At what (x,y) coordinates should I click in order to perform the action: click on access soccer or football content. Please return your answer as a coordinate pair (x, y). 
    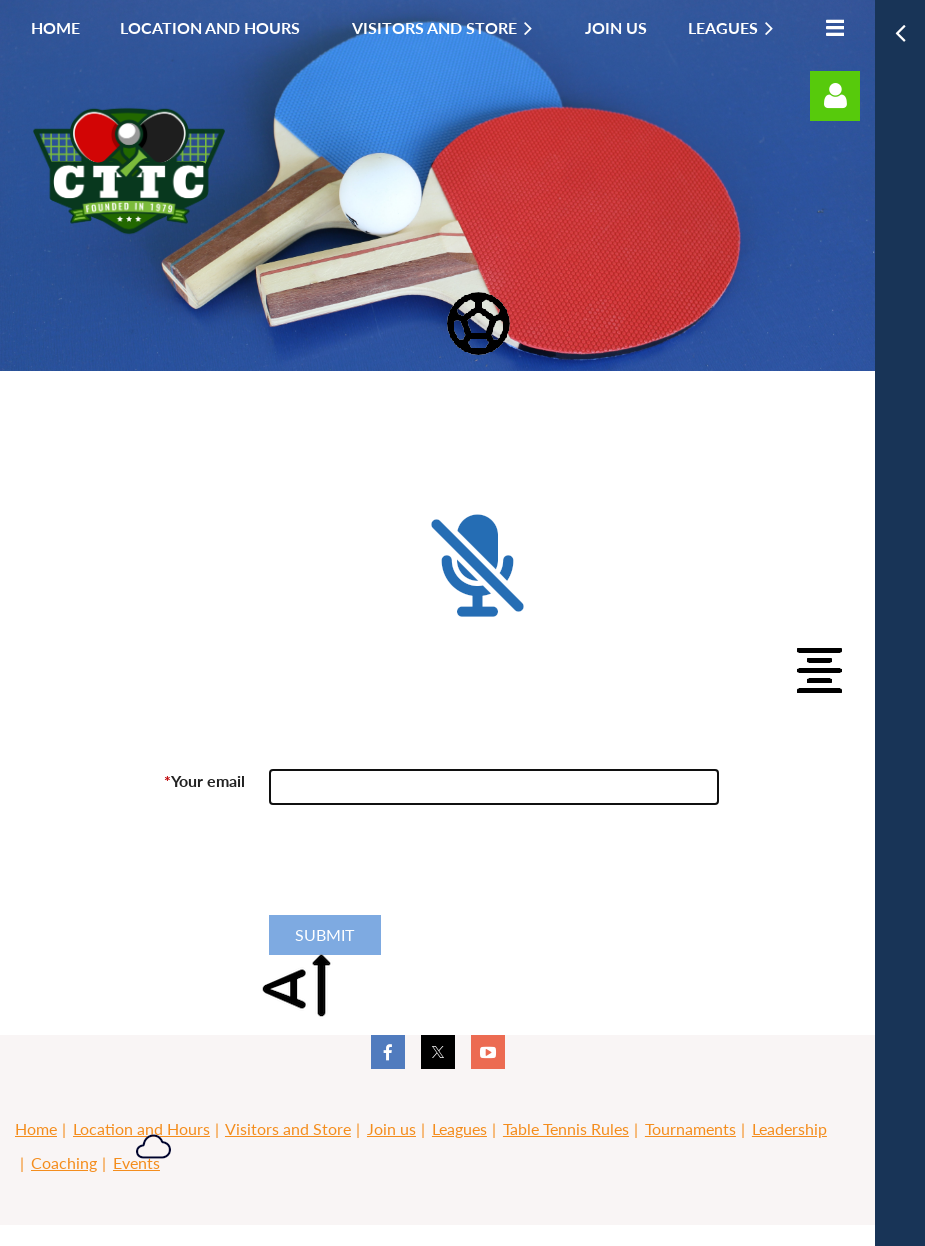
    Looking at the image, I should click on (478, 323).